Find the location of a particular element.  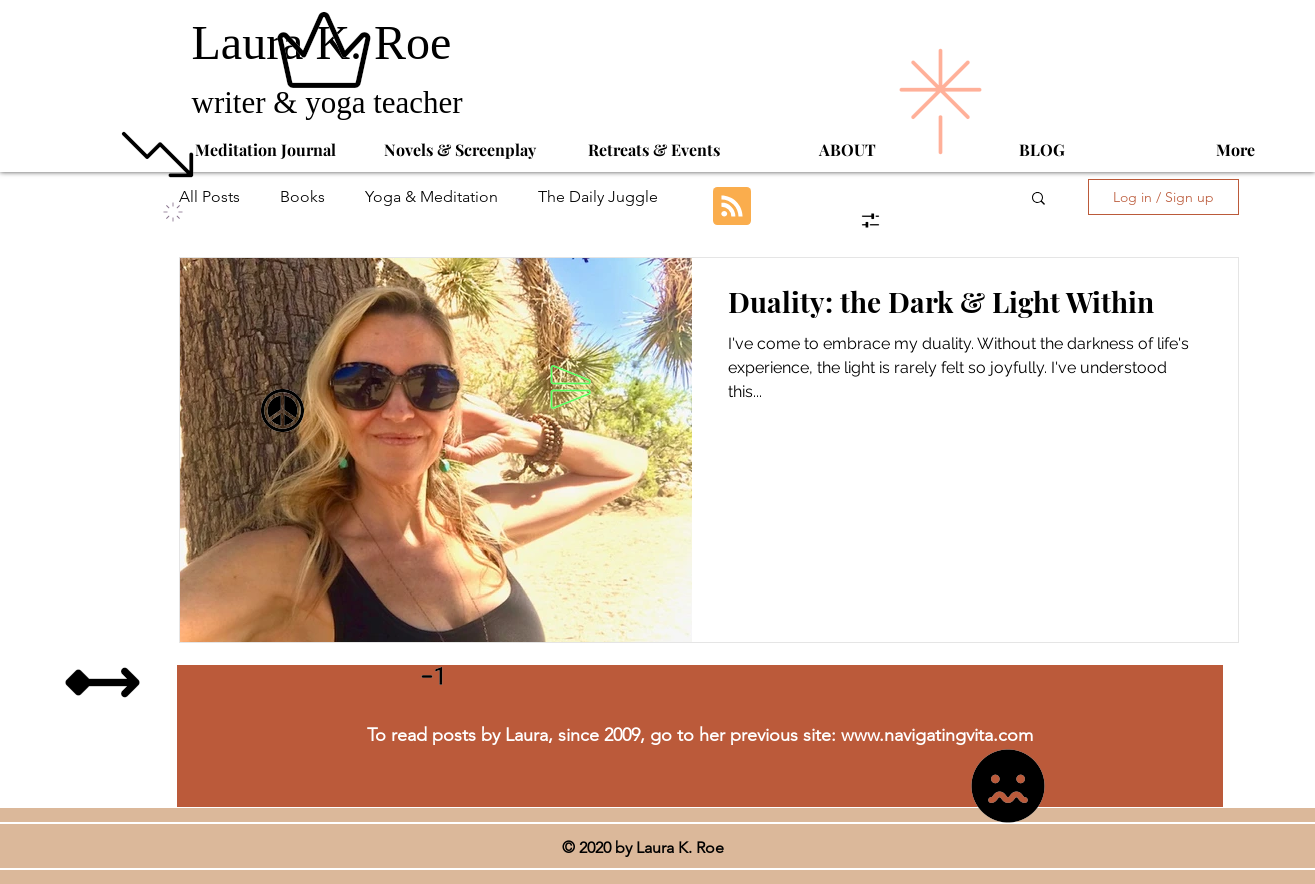

indicates premium or VIP status is located at coordinates (324, 55).